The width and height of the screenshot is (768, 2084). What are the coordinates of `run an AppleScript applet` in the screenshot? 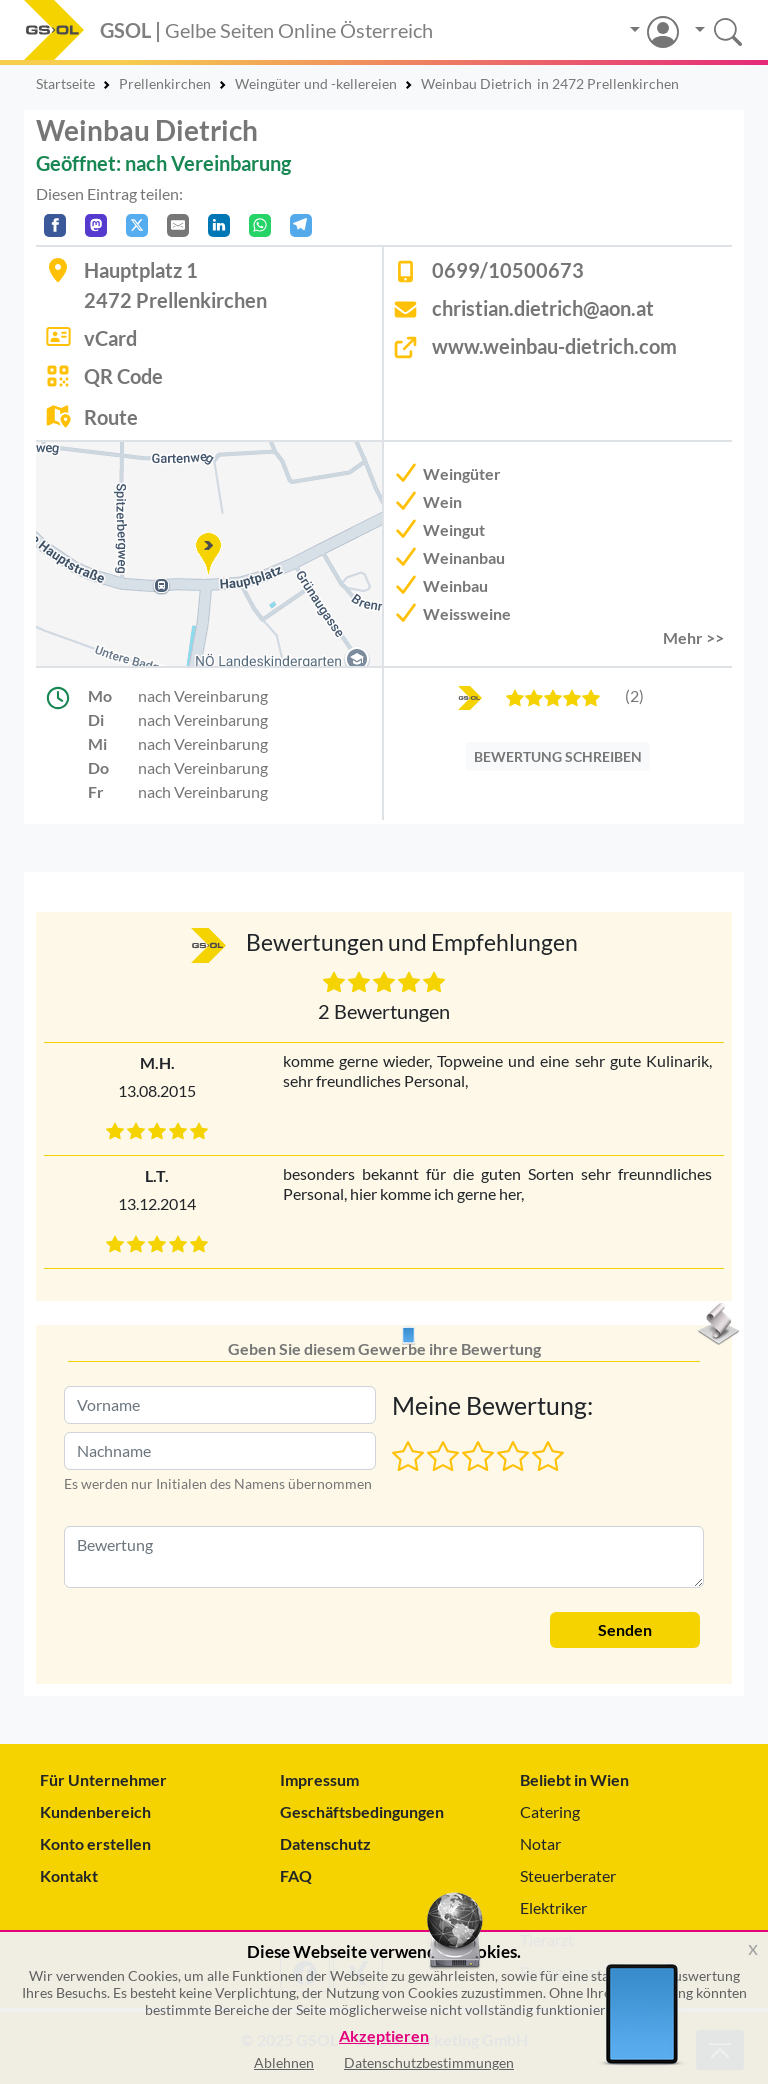 It's located at (718, 1323).